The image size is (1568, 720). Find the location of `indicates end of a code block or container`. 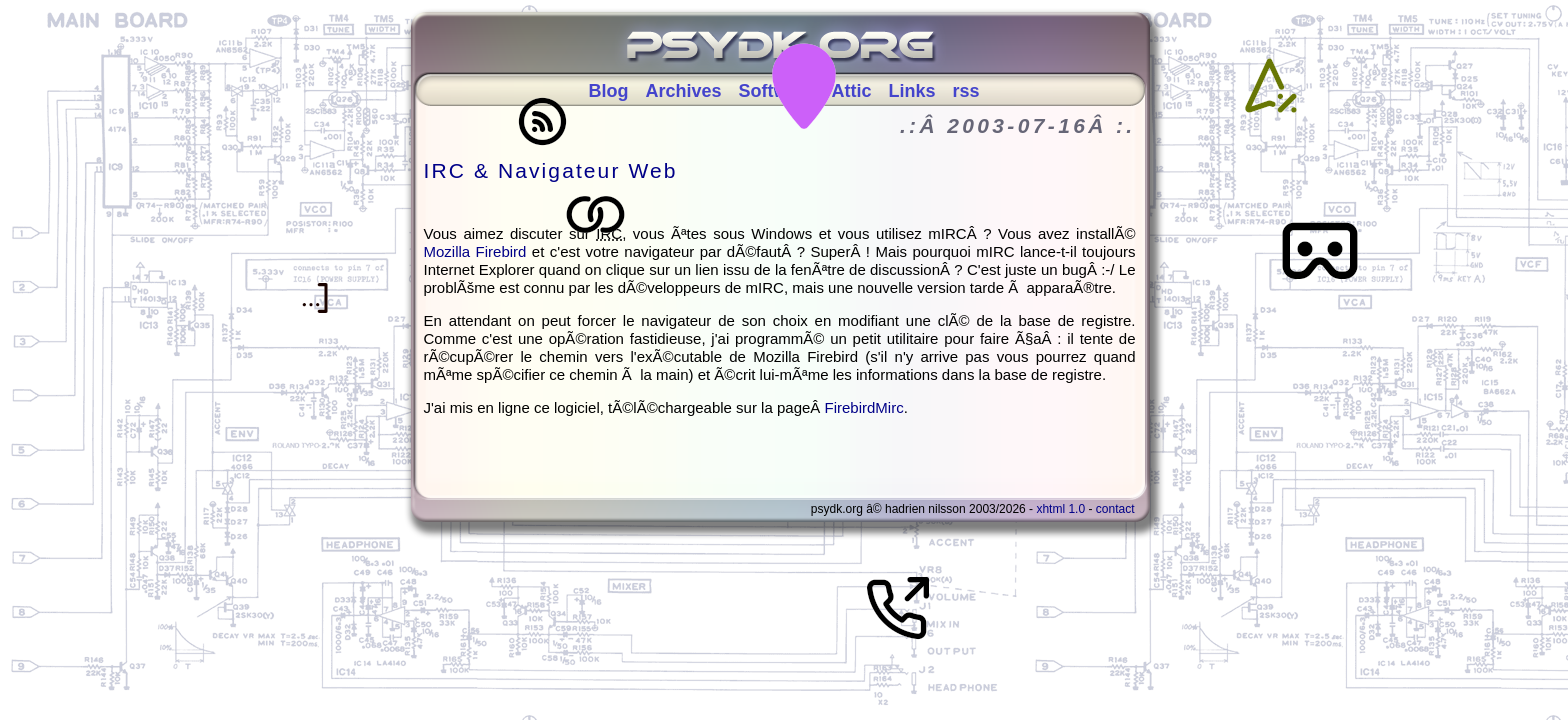

indicates end of a code block or container is located at coordinates (316, 298).